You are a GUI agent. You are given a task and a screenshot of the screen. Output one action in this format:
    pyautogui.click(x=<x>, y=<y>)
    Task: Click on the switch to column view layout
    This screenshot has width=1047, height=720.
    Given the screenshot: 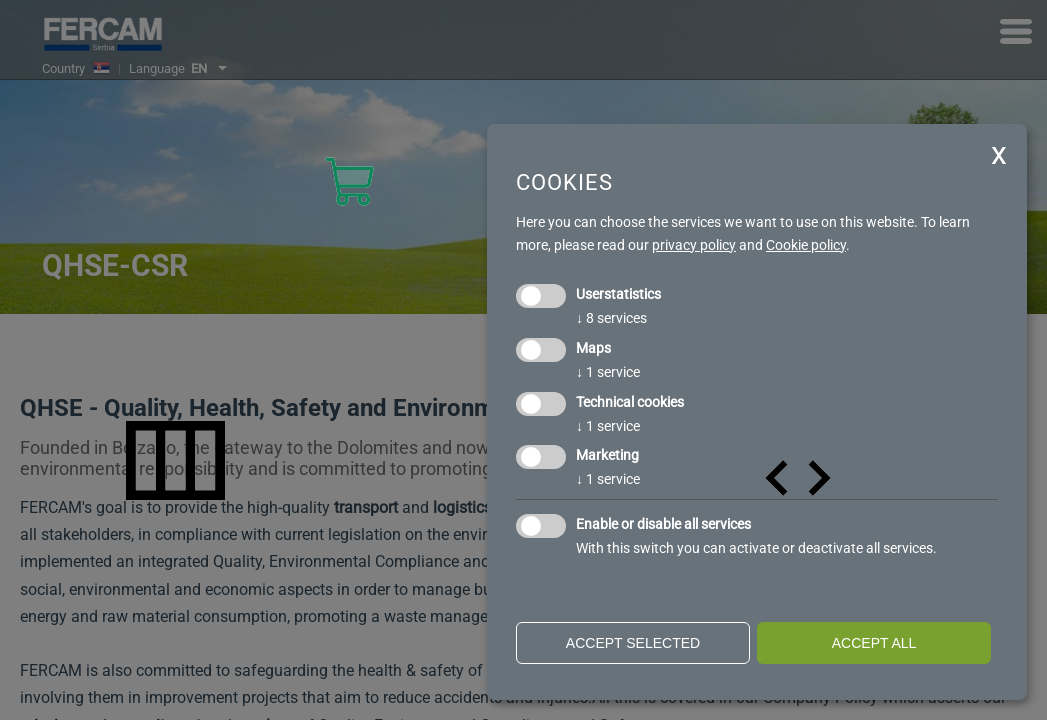 What is the action you would take?
    pyautogui.click(x=175, y=460)
    